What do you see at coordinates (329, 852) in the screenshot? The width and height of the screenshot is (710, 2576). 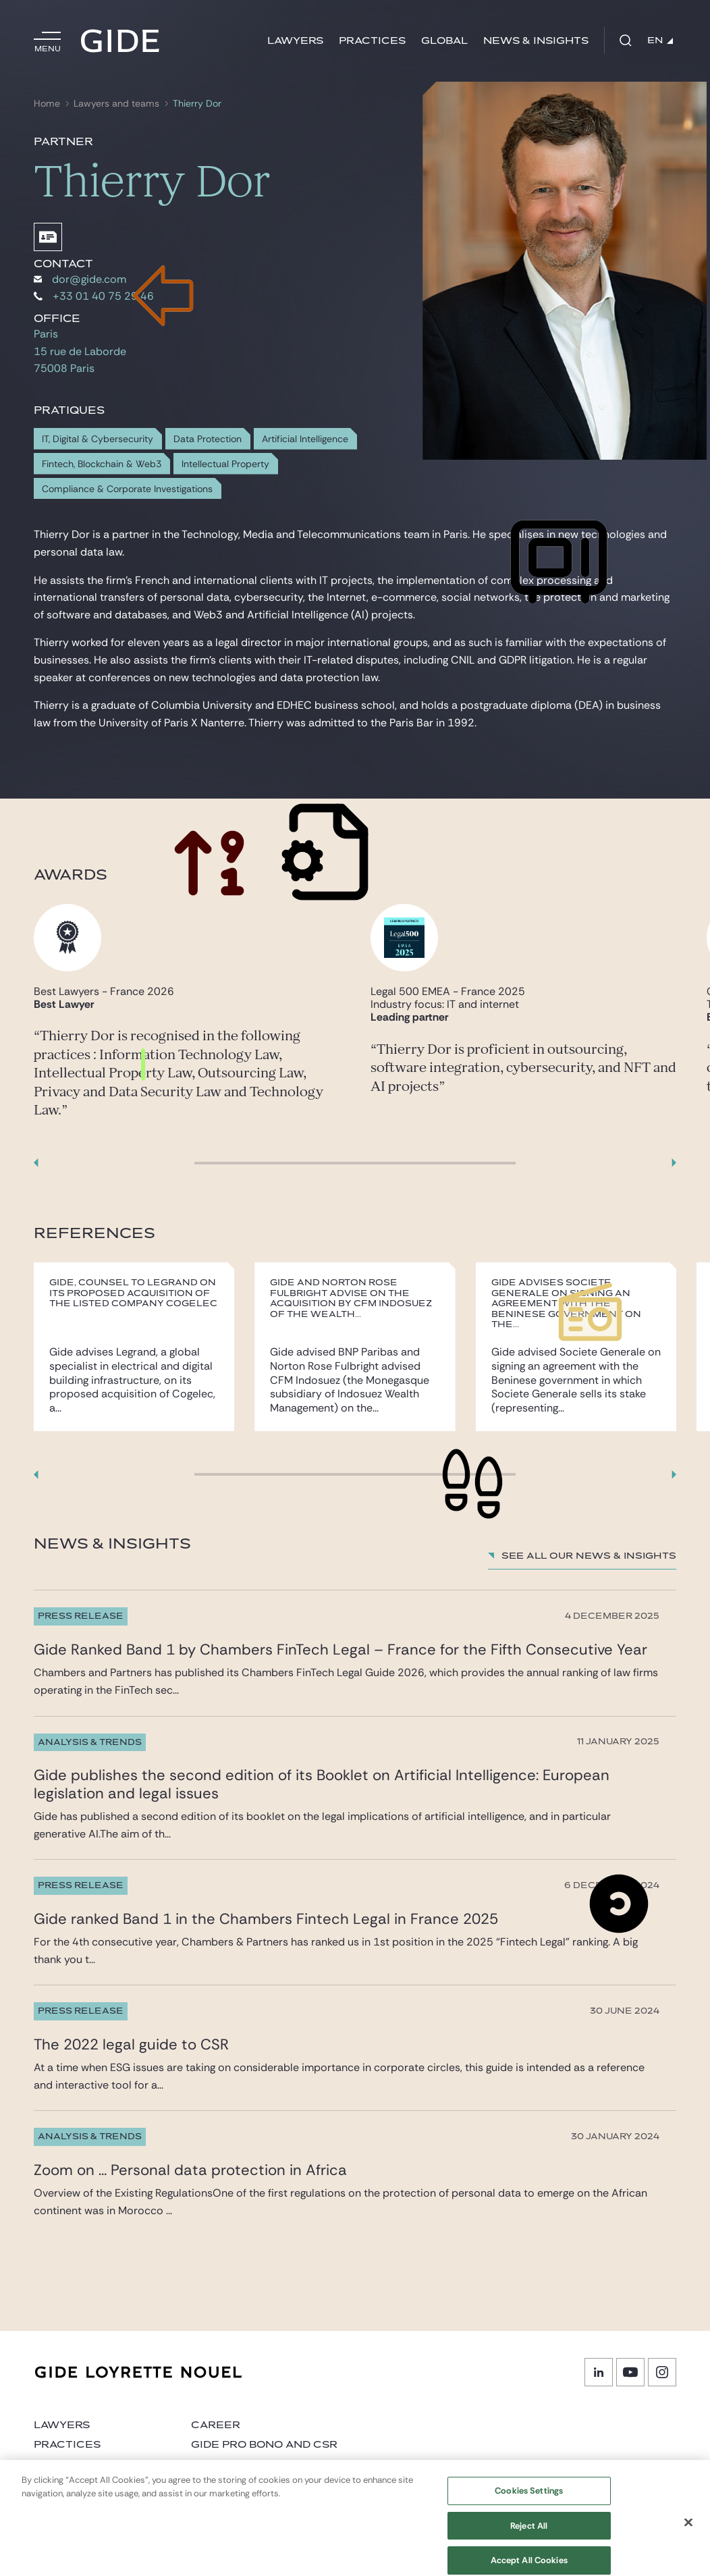 I see `access file settings or configuration` at bounding box center [329, 852].